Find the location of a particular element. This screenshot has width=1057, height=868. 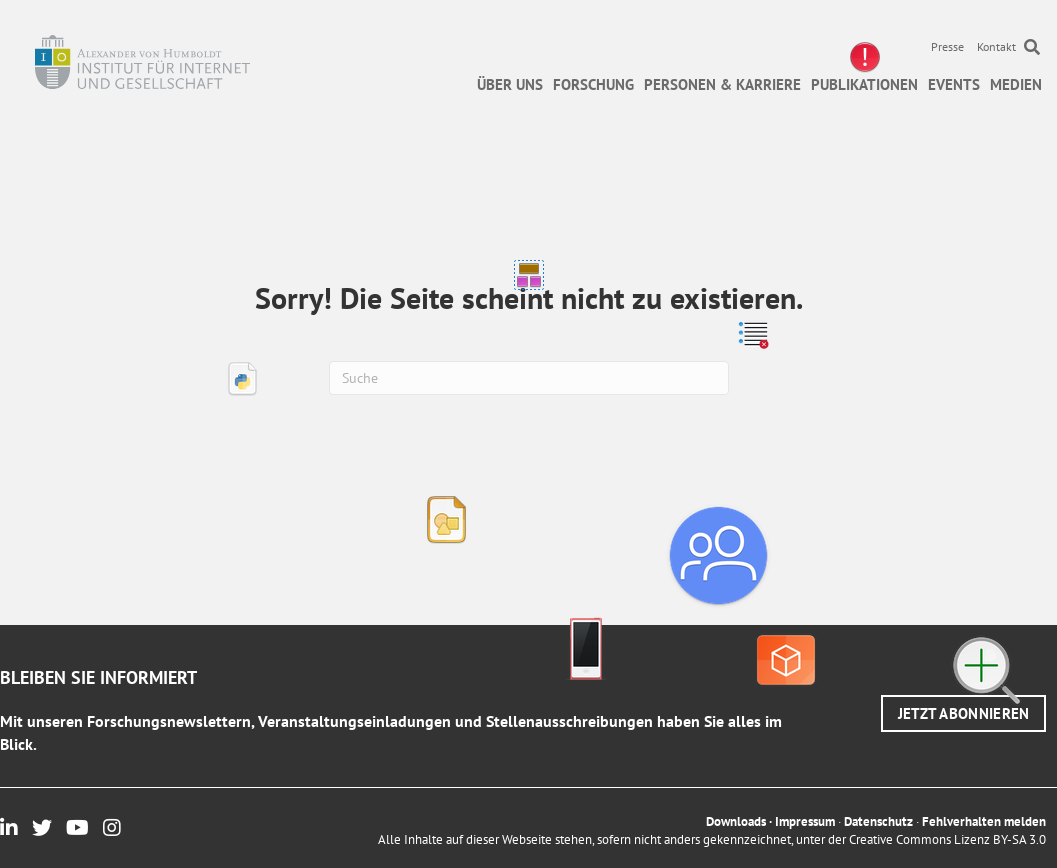

indicates a warning or caution message is located at coordinates (865, 57).